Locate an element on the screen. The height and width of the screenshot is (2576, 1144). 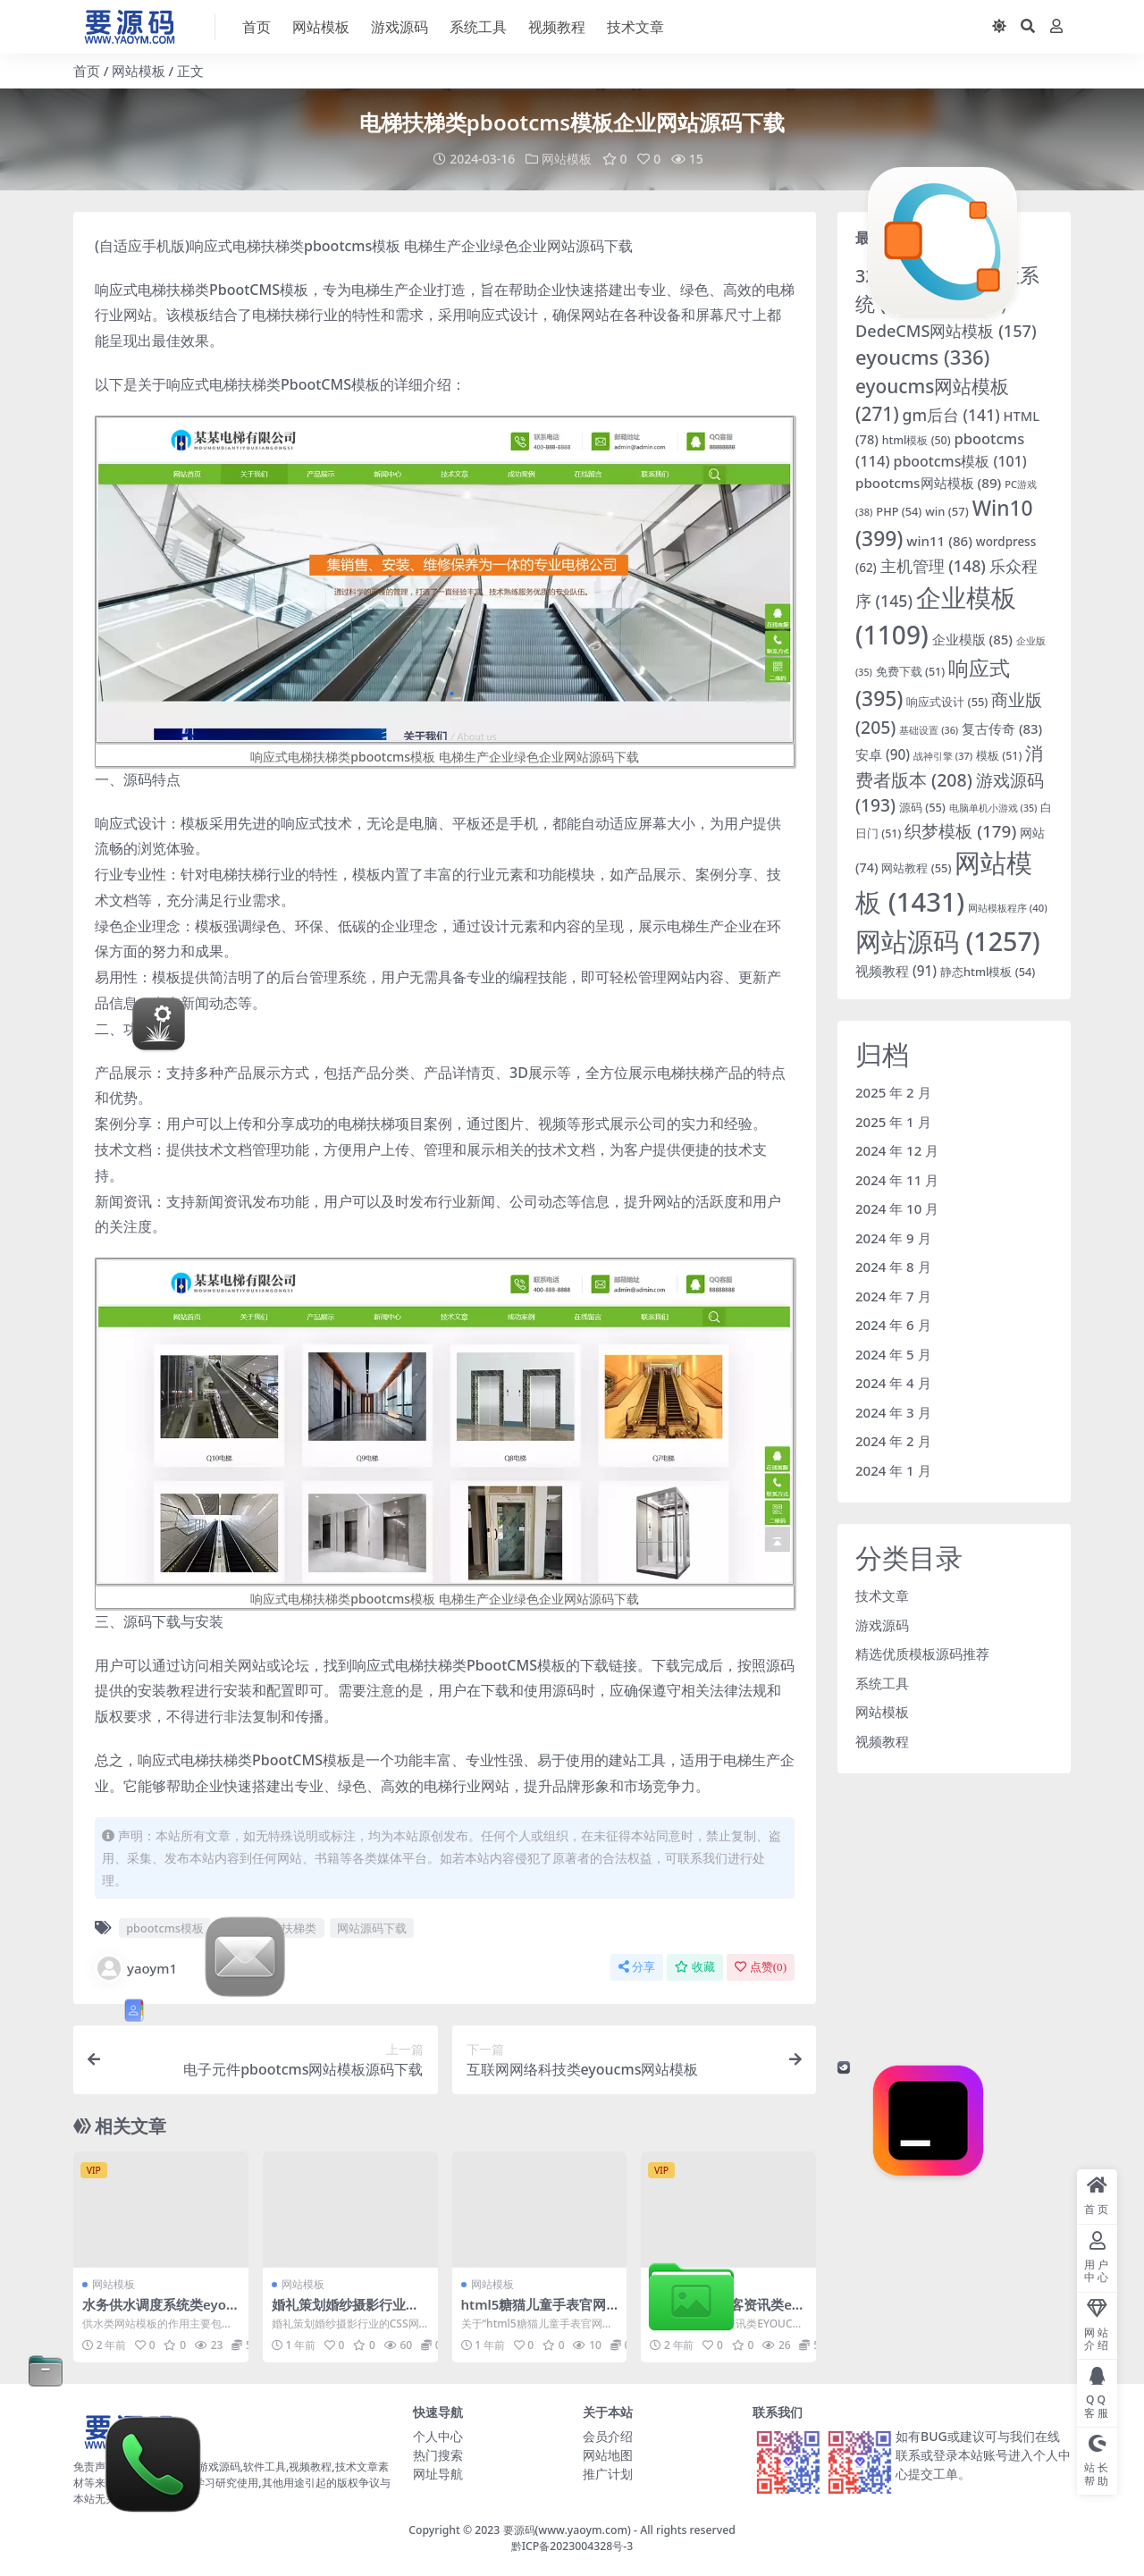
open the mail app is located at coordinates (245, 1957).